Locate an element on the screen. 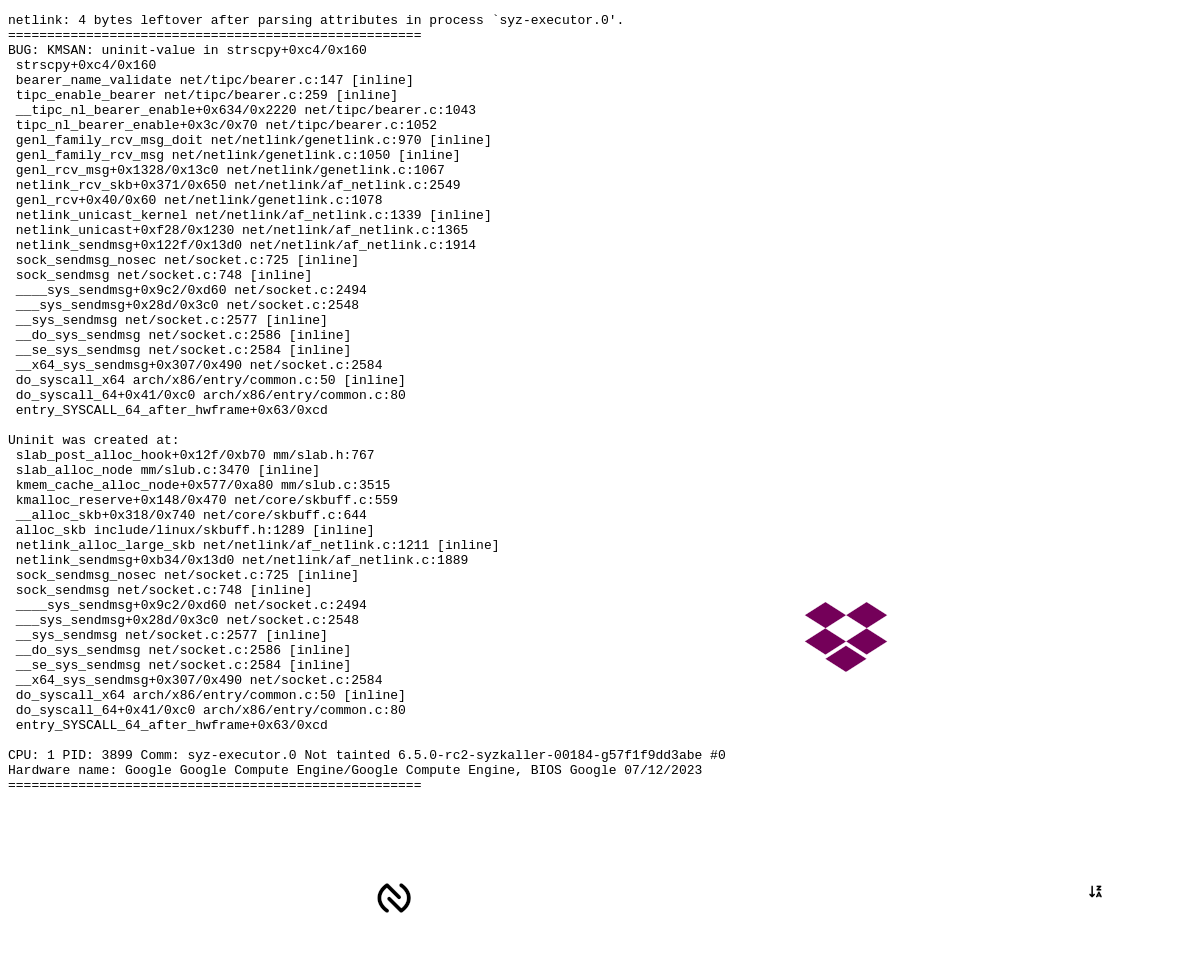 The width and height of the screenshot is (1191, 962). open Dropbox cloud storage is located at coordinates (846, 637).